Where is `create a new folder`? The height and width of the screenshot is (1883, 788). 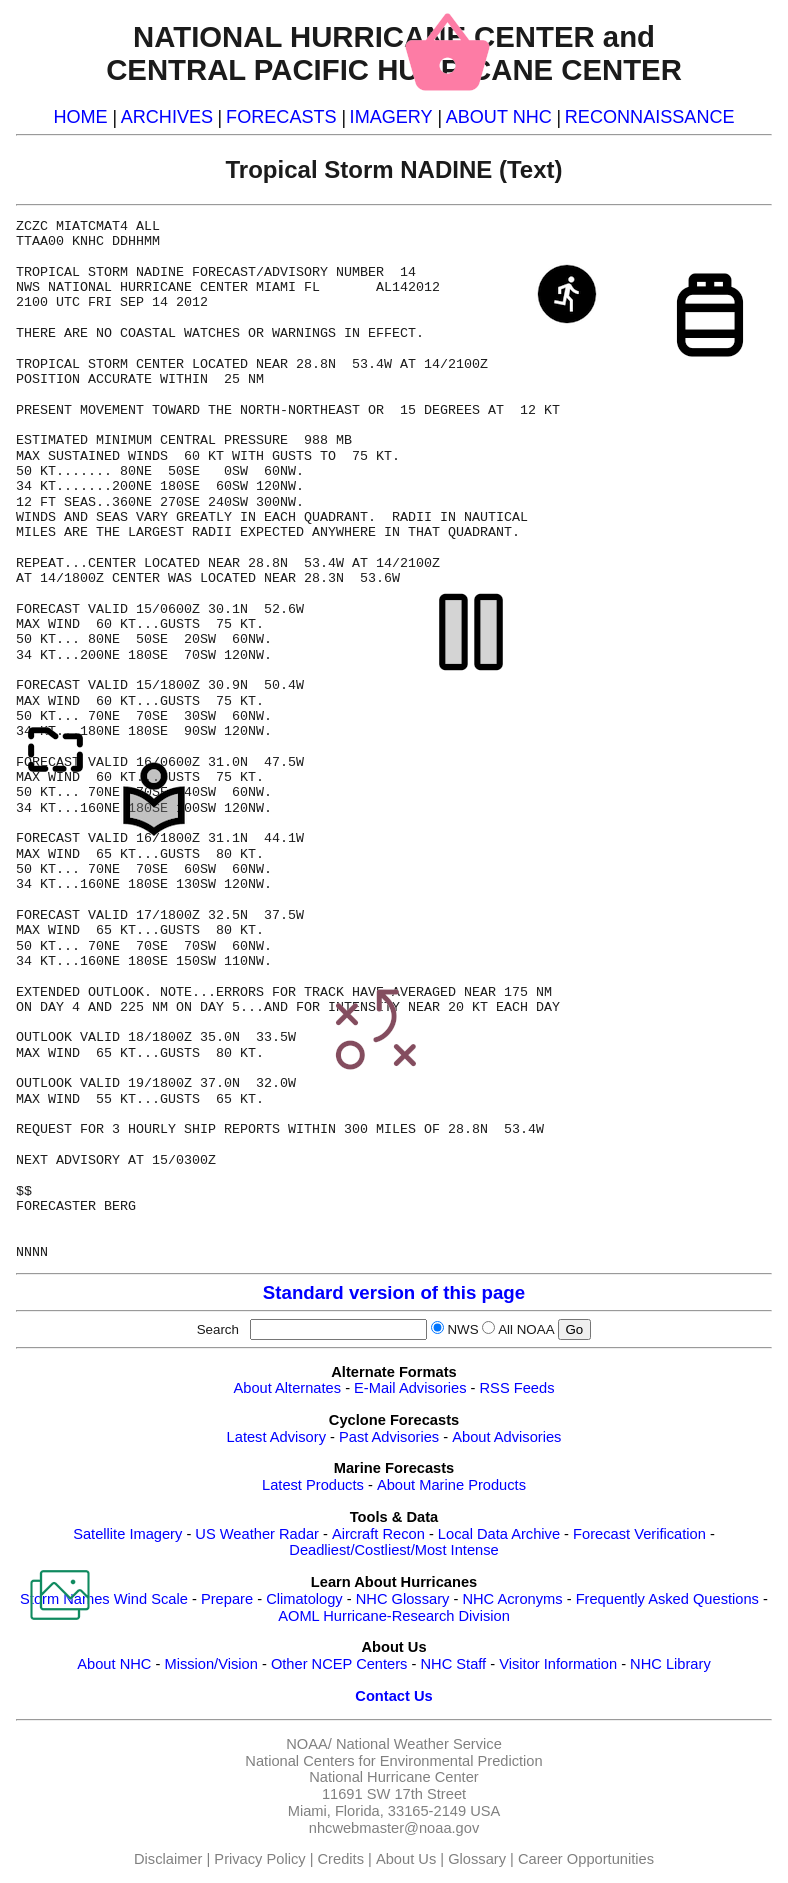 create a new folder is located at coordinates (55, 748).